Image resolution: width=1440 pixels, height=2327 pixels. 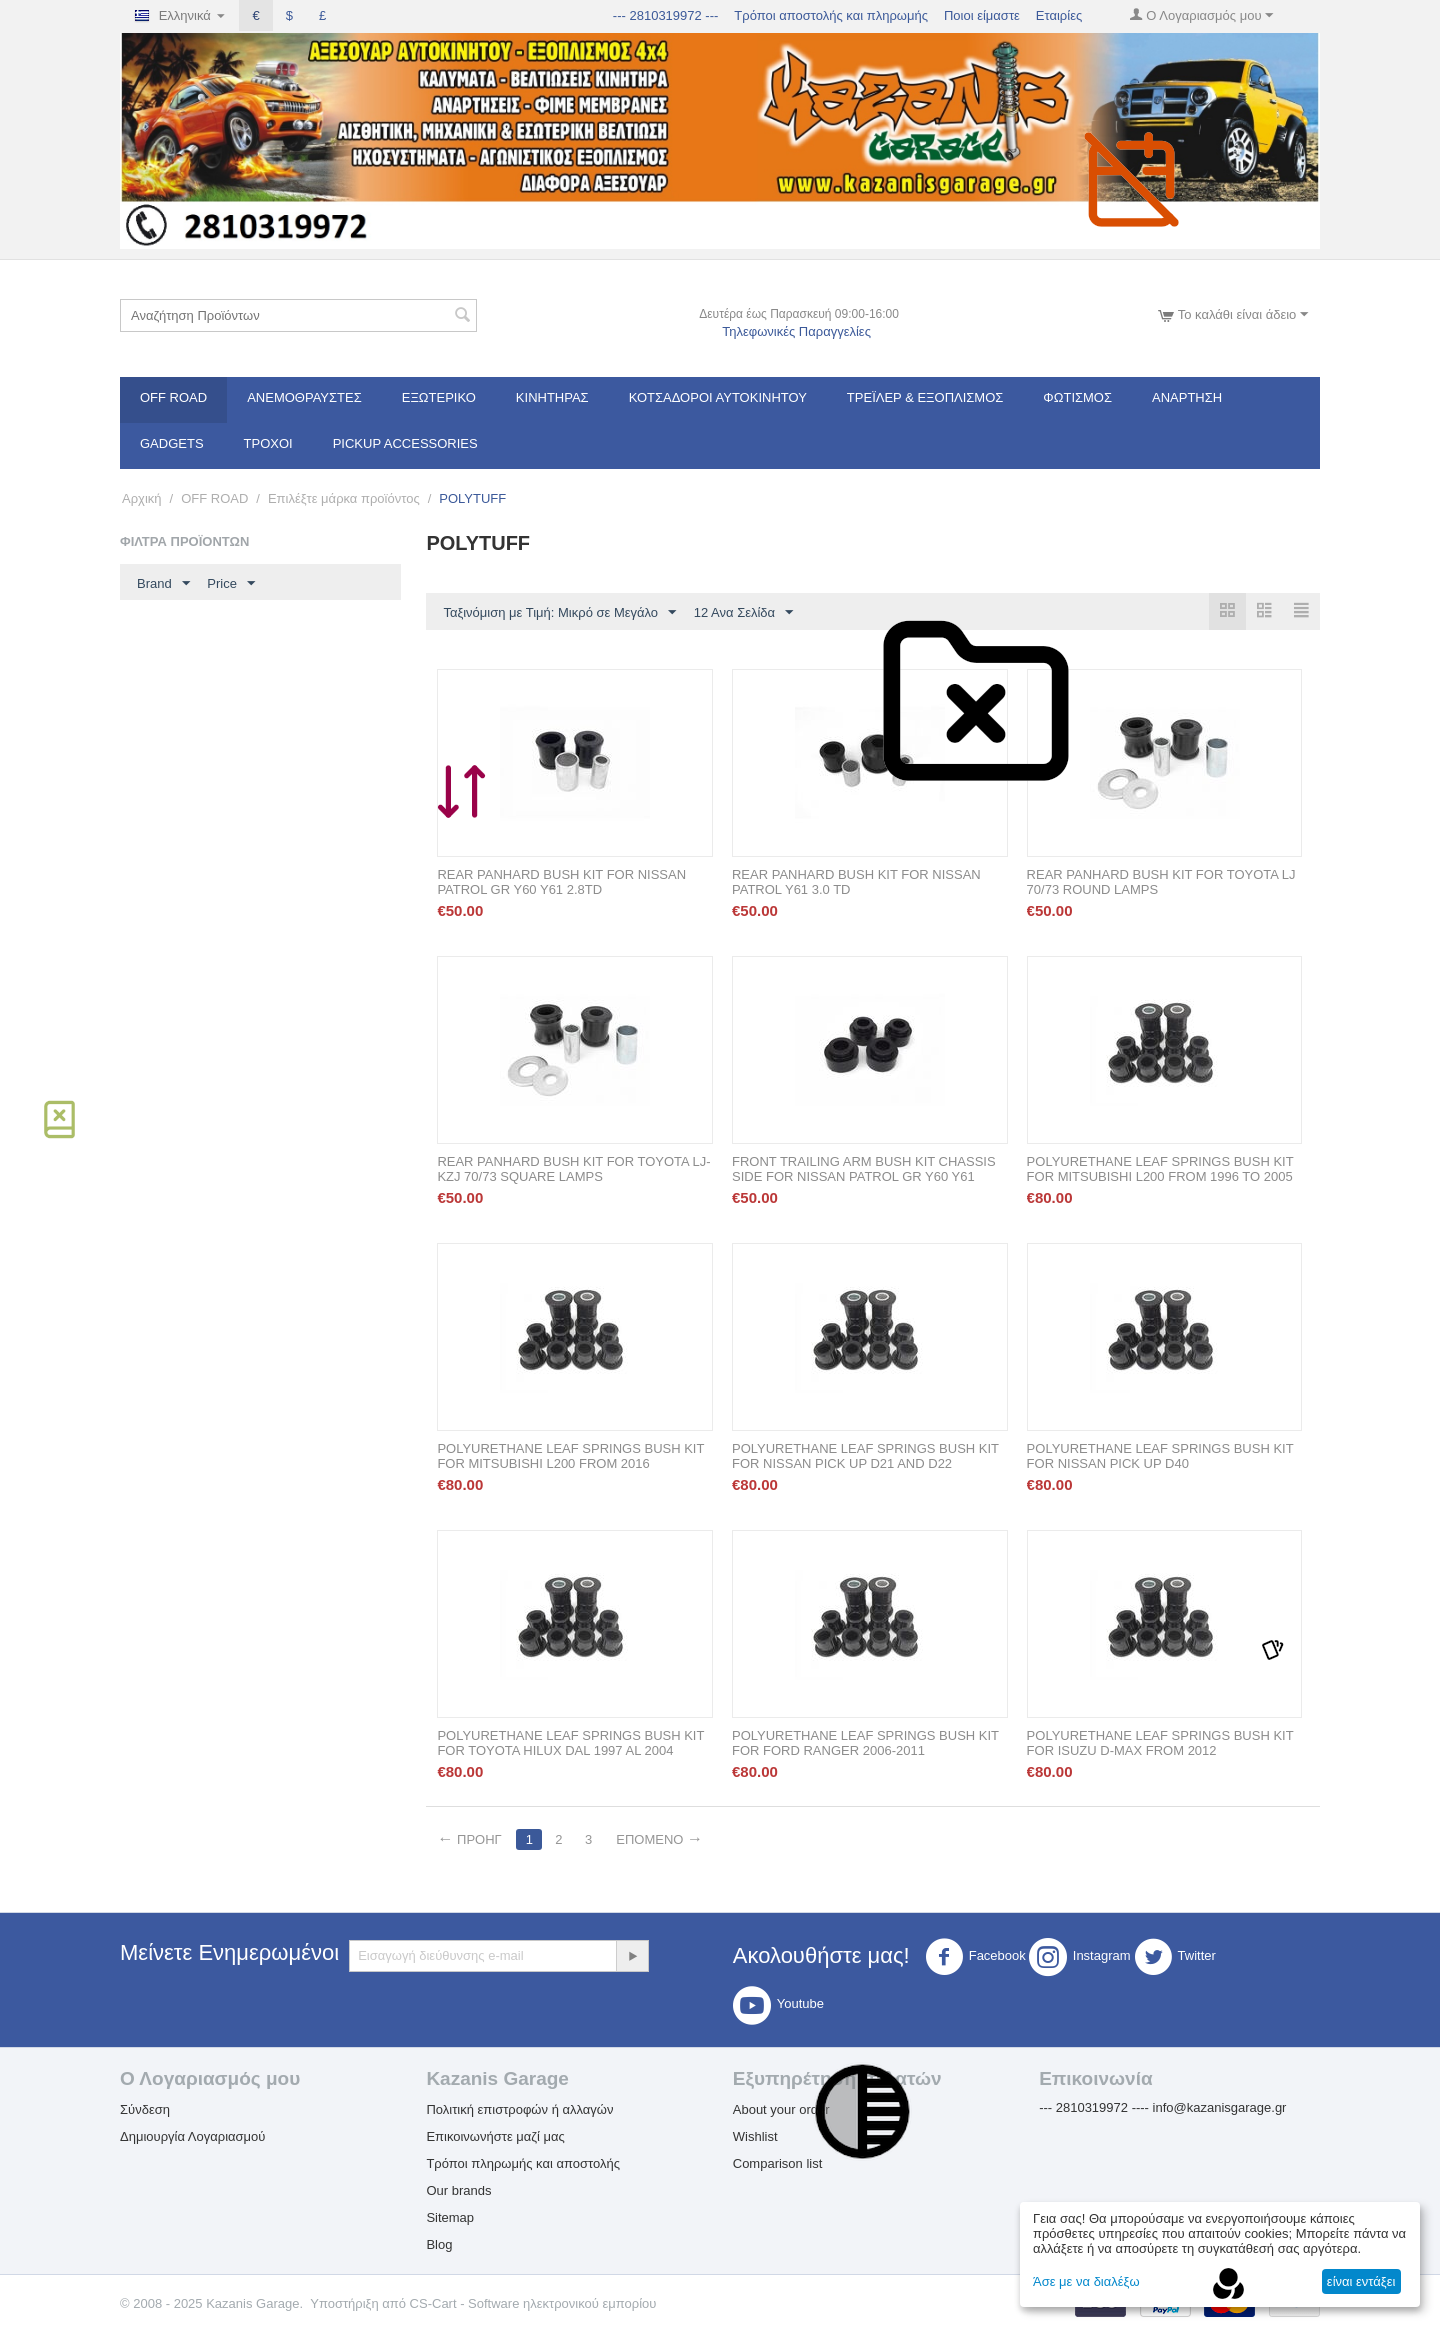 What do you see at coordinates (1272, 1649) in the screenshot?
I see `view your saved cards or card collection` at bounding box center [1272, 1649].